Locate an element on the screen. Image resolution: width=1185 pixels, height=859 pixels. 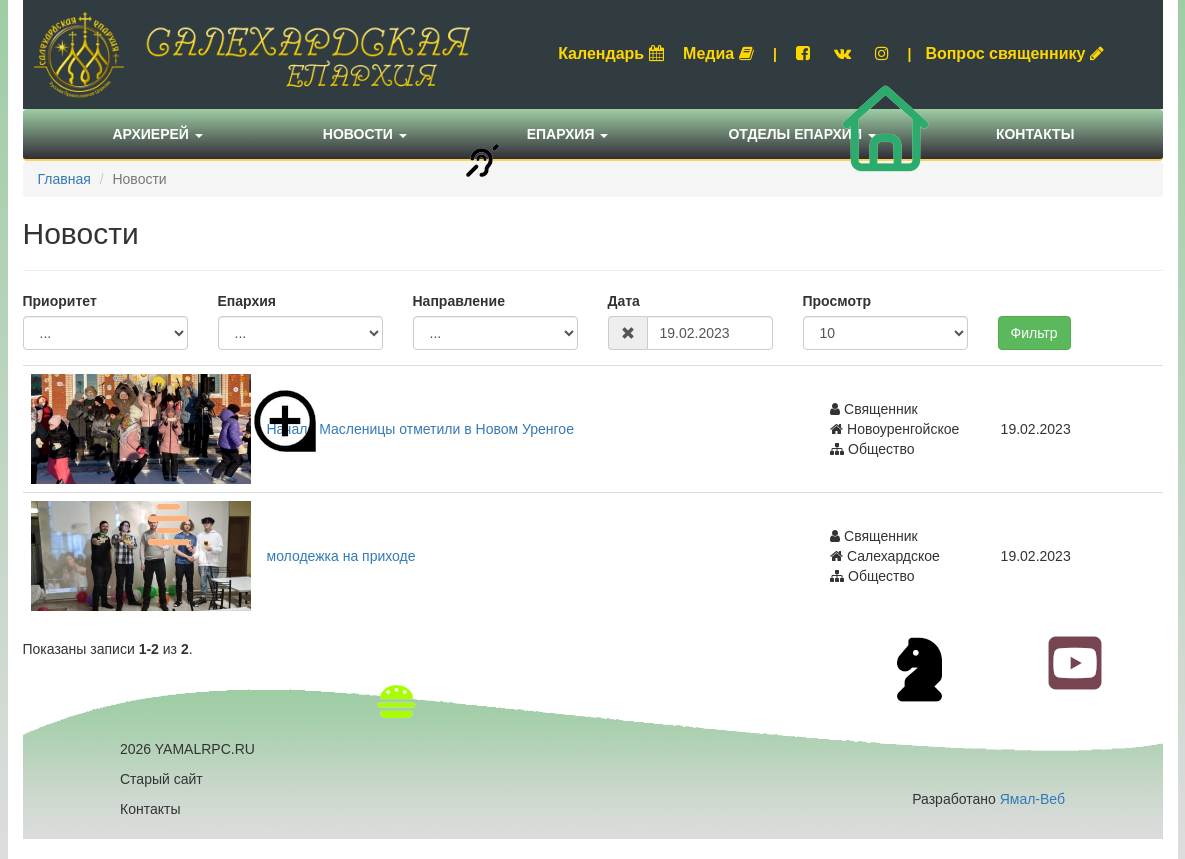
open youtube is located at coordinates (1075, 663).